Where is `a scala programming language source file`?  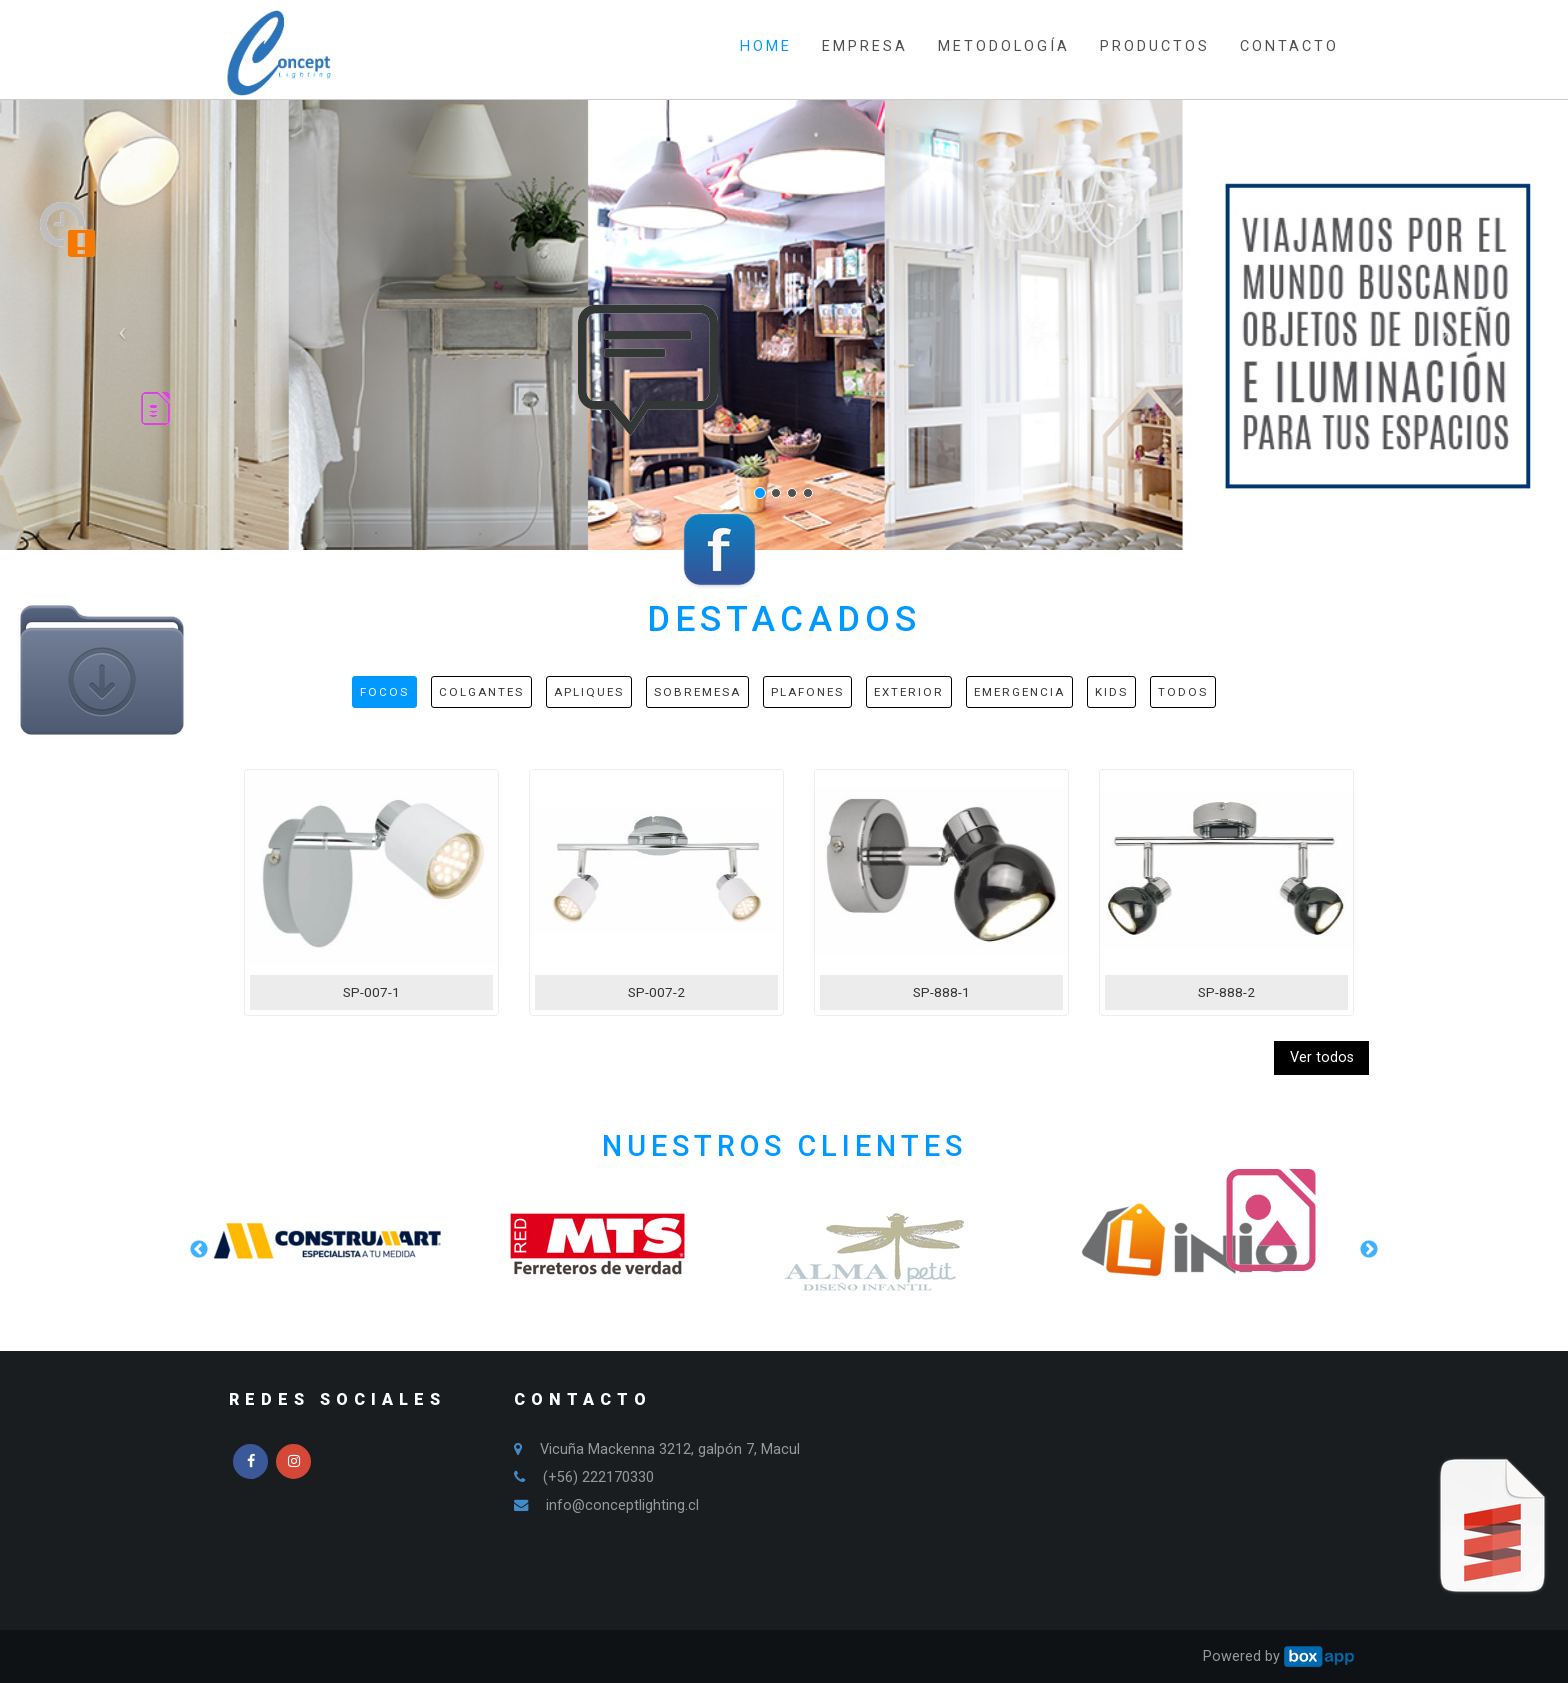
a scala programming language source file is located at coordinates (1492, 1525).